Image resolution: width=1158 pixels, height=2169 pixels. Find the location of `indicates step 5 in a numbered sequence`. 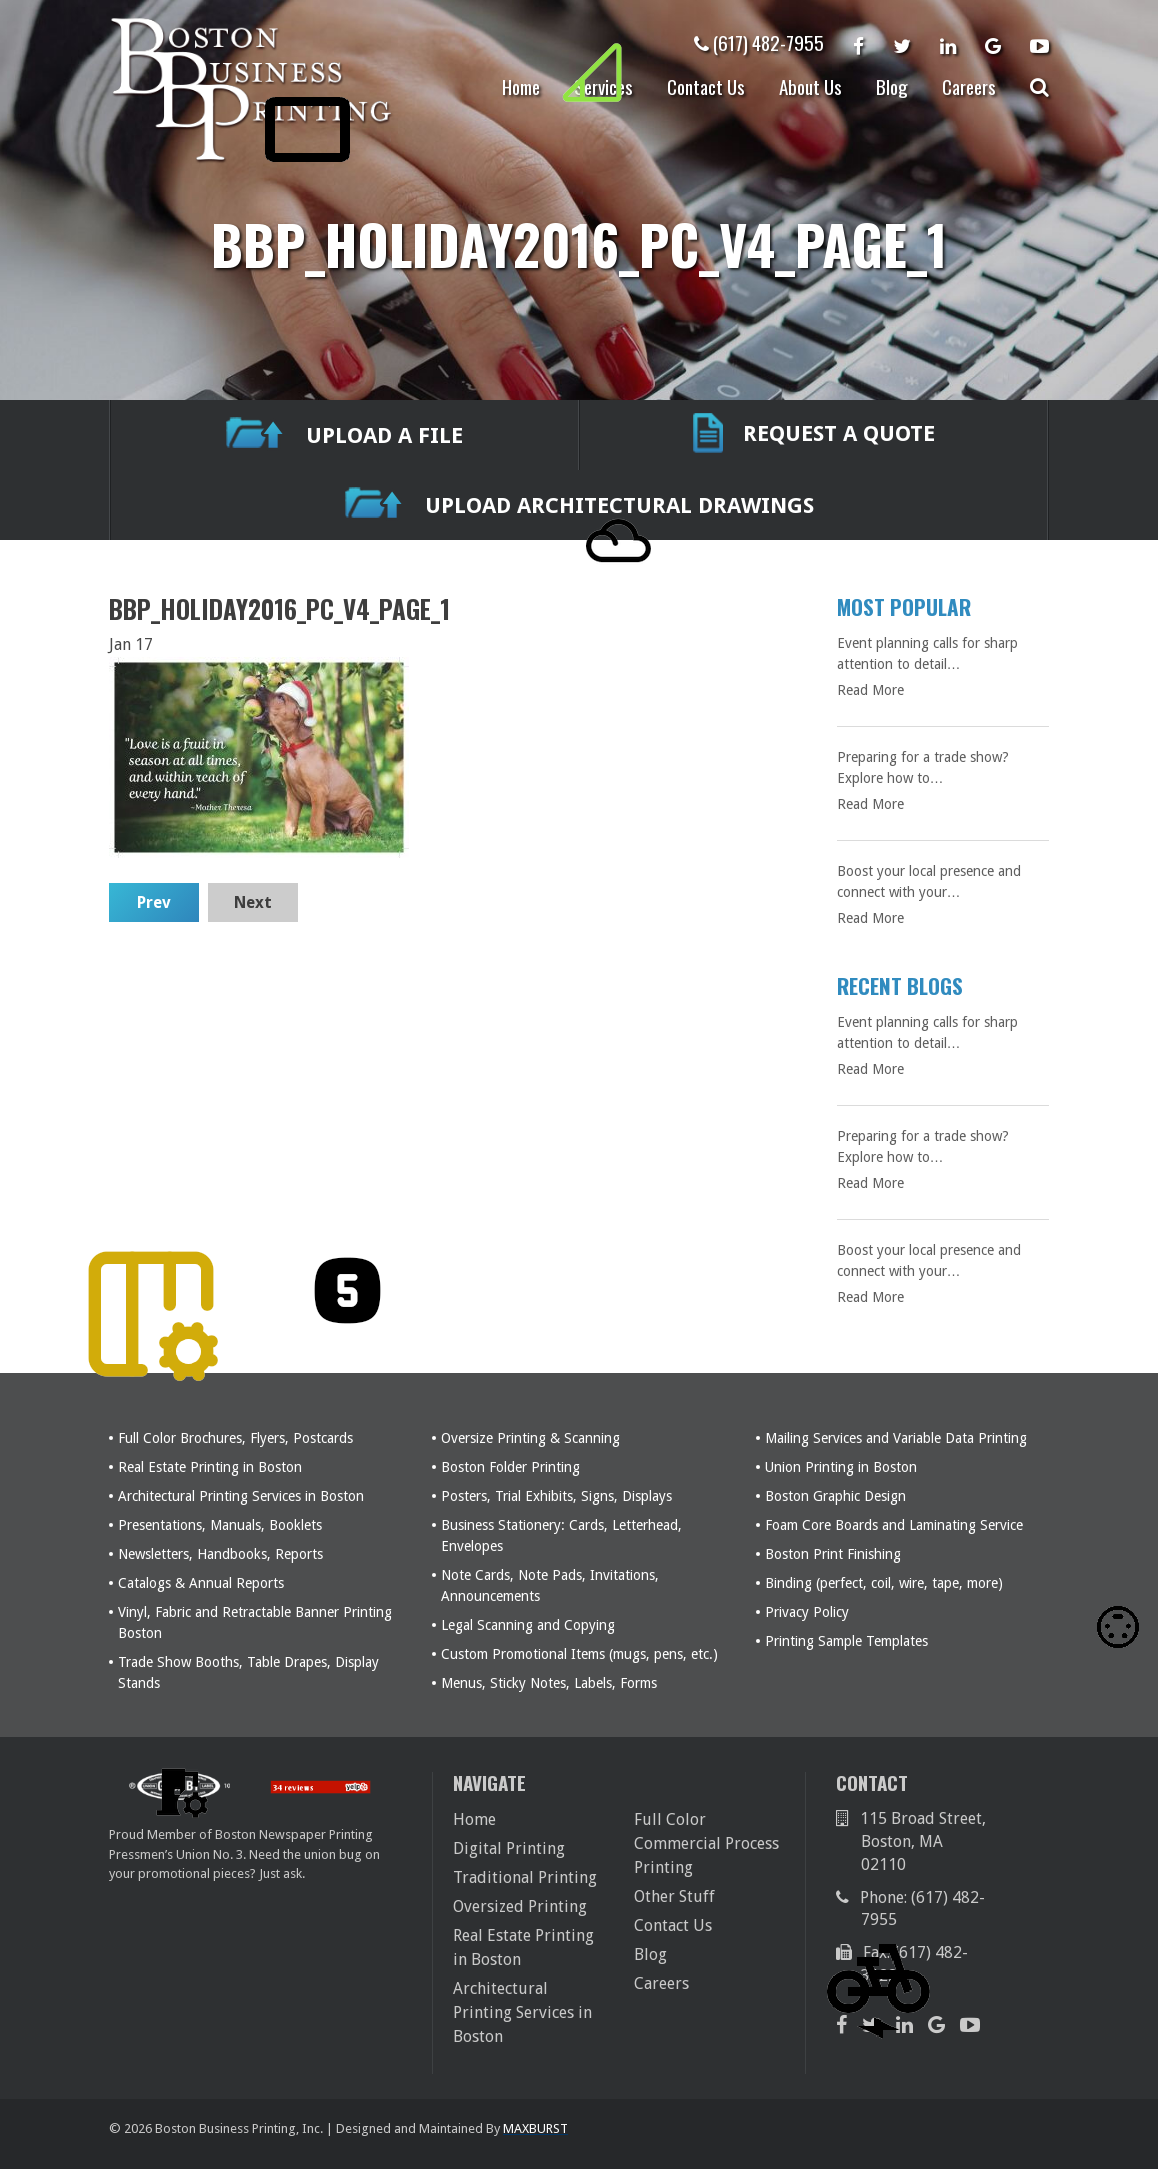

indicates step 5 in a numbered sequence is located at coordinates (347, 1290).